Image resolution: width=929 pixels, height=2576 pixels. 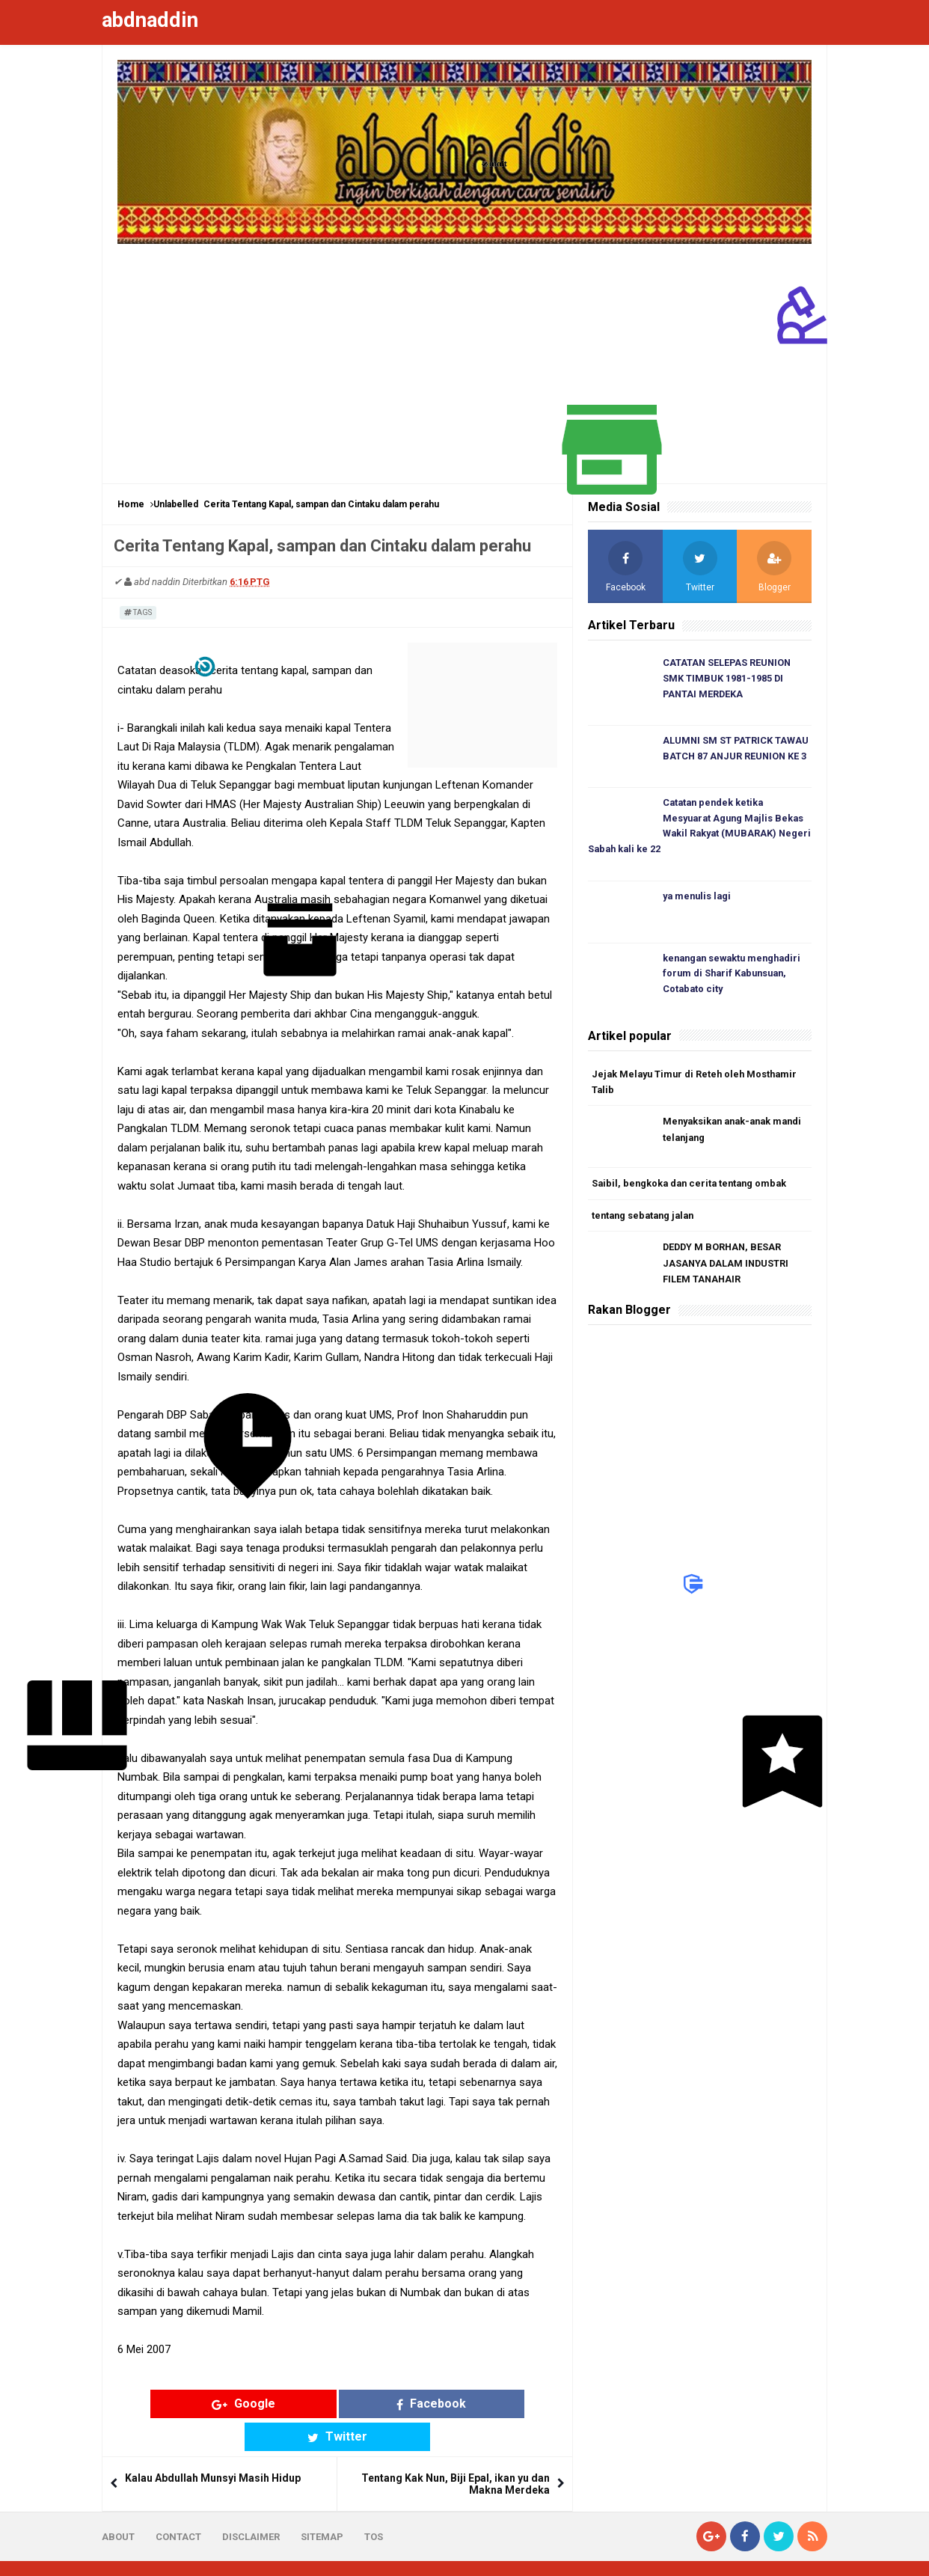 I want to click on visit malt freelancer platform, so click(x=494, y=164).